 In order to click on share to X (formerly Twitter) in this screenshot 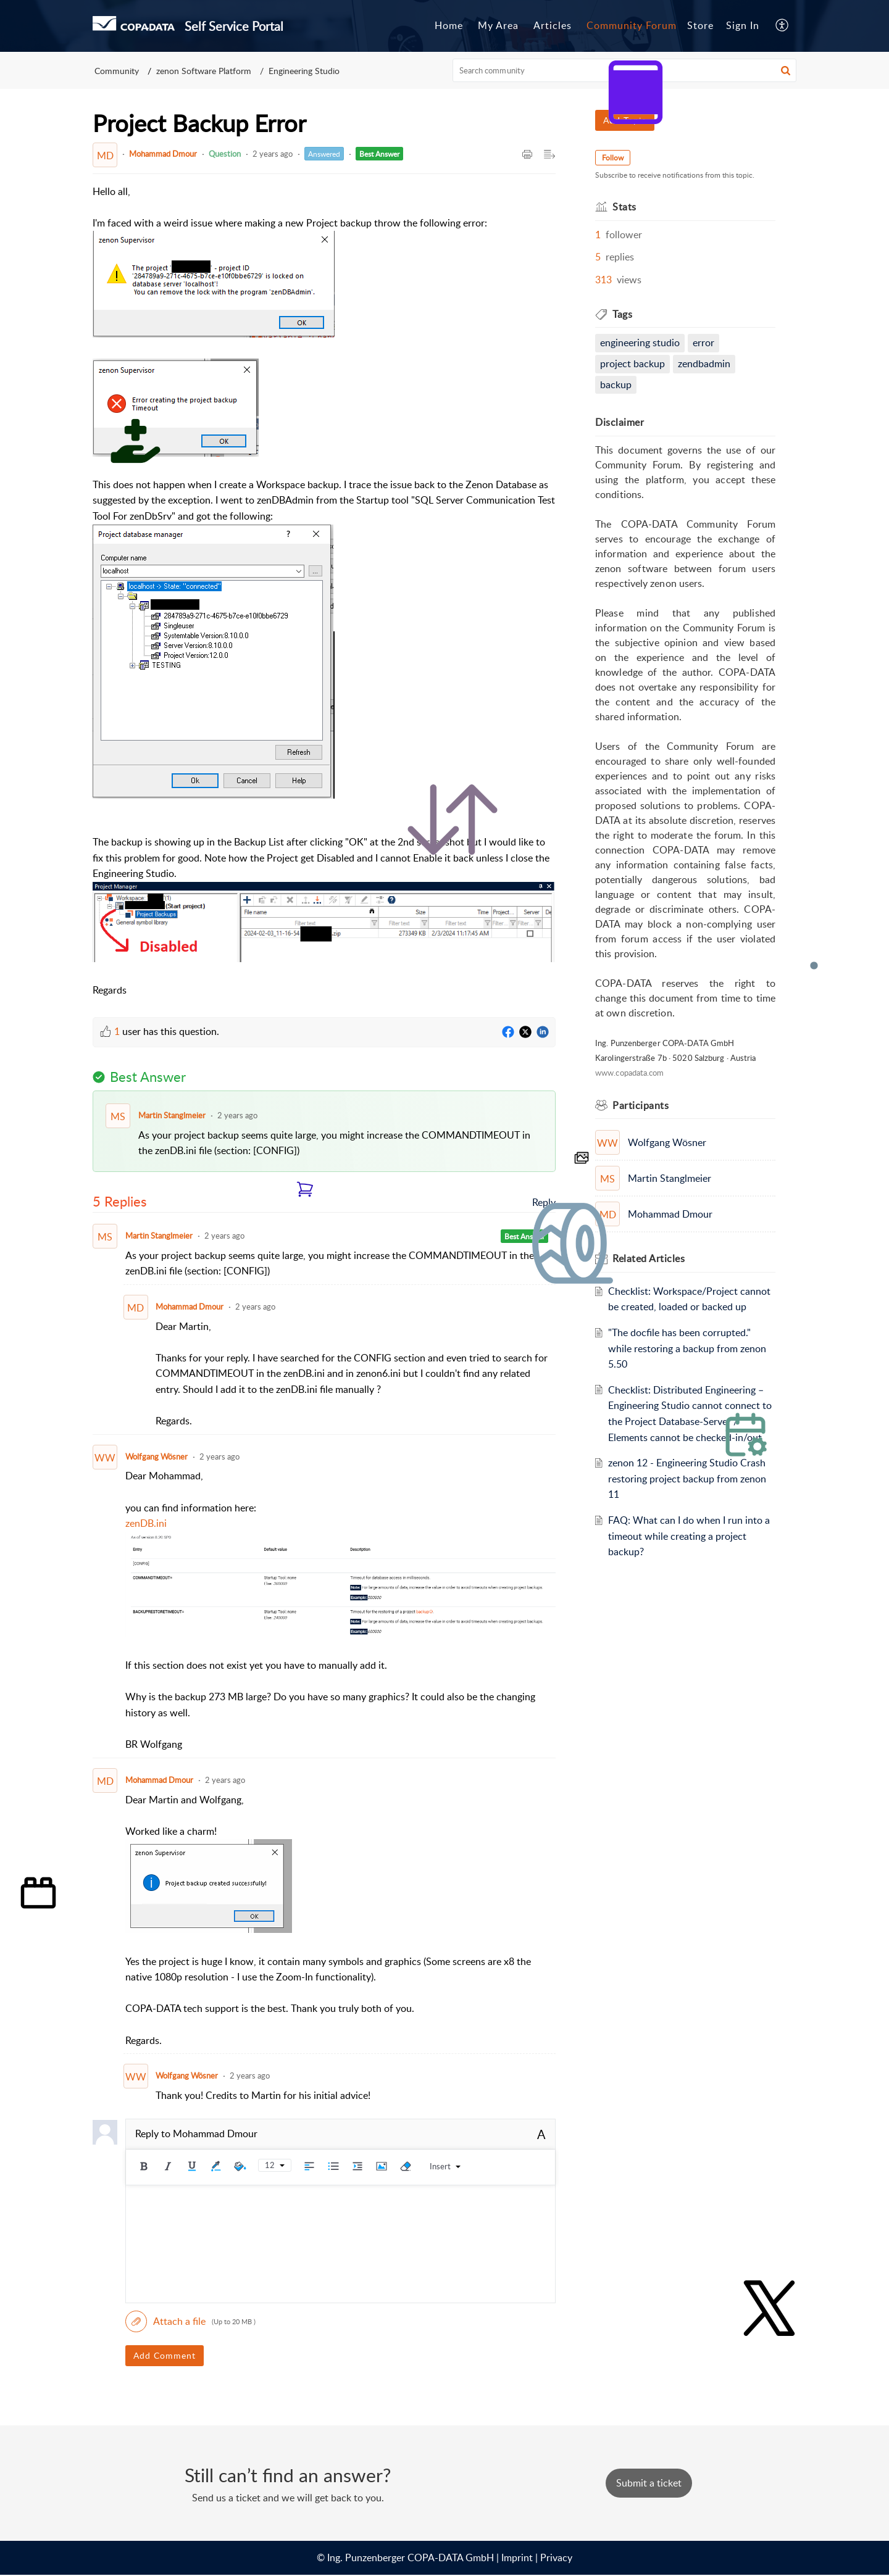, I will do `click(769, 2308)`.